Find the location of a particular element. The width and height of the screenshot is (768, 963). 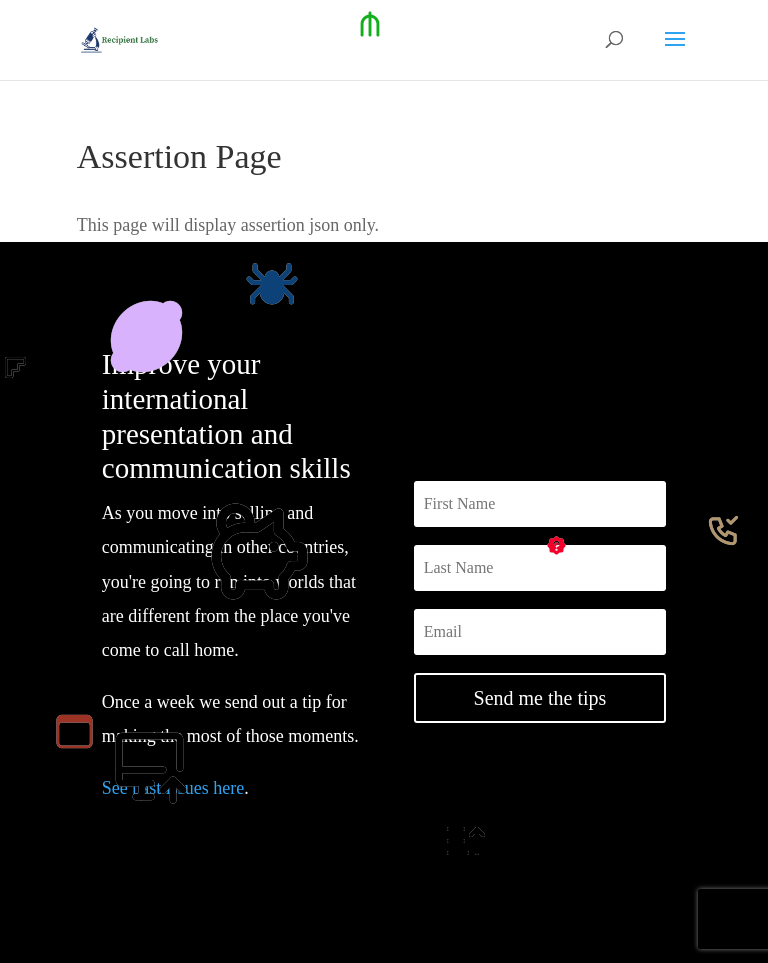

access help or FAQ section is located at coordinates (556, 545).